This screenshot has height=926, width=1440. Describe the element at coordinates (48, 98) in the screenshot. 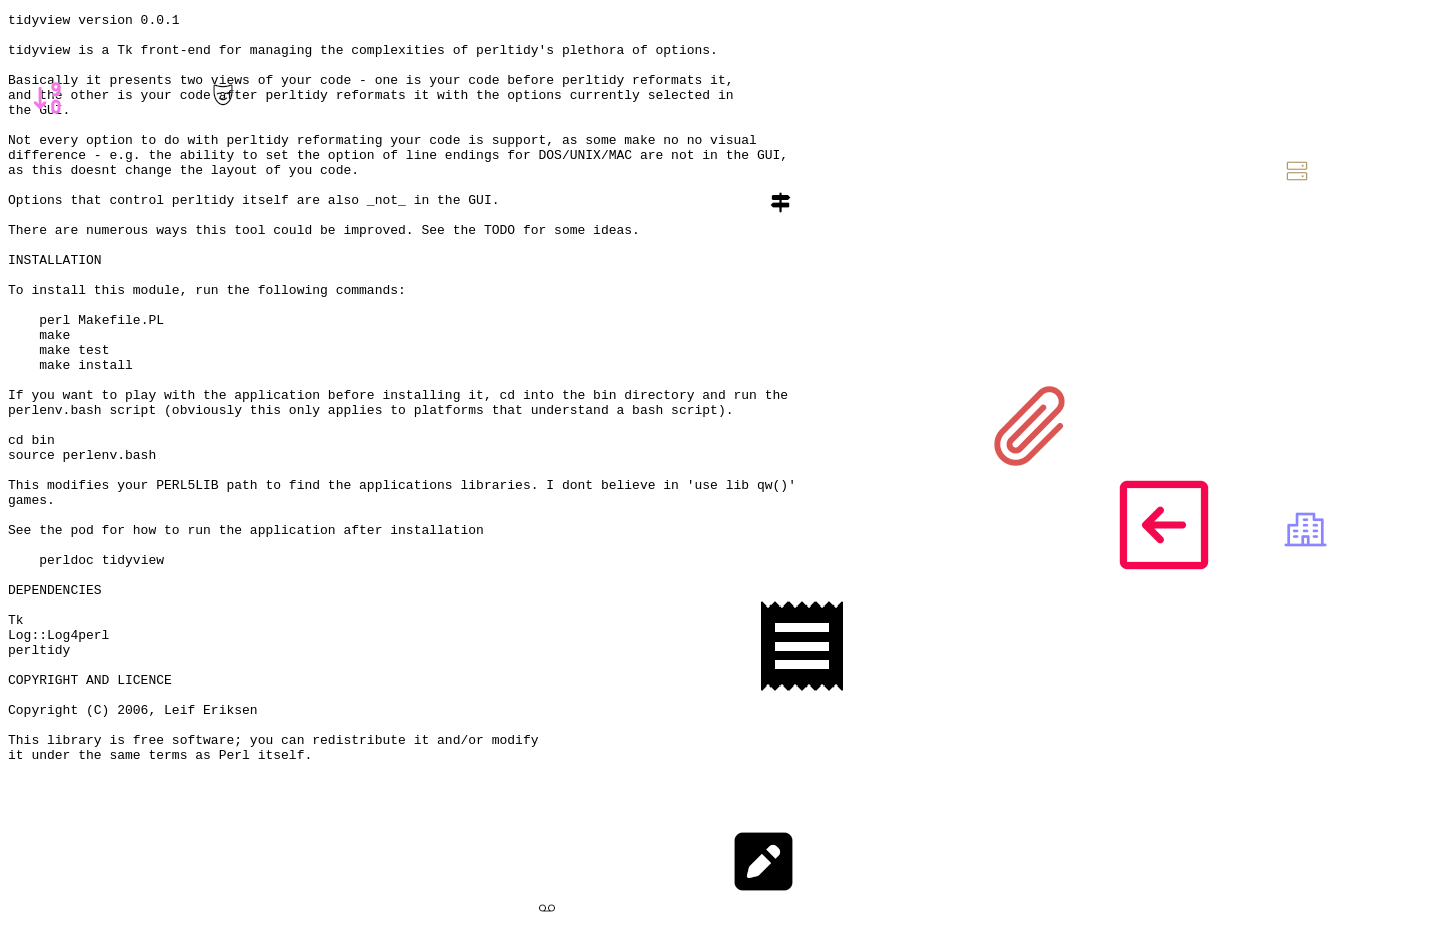

I see `sort numbers in descending order` at that location.